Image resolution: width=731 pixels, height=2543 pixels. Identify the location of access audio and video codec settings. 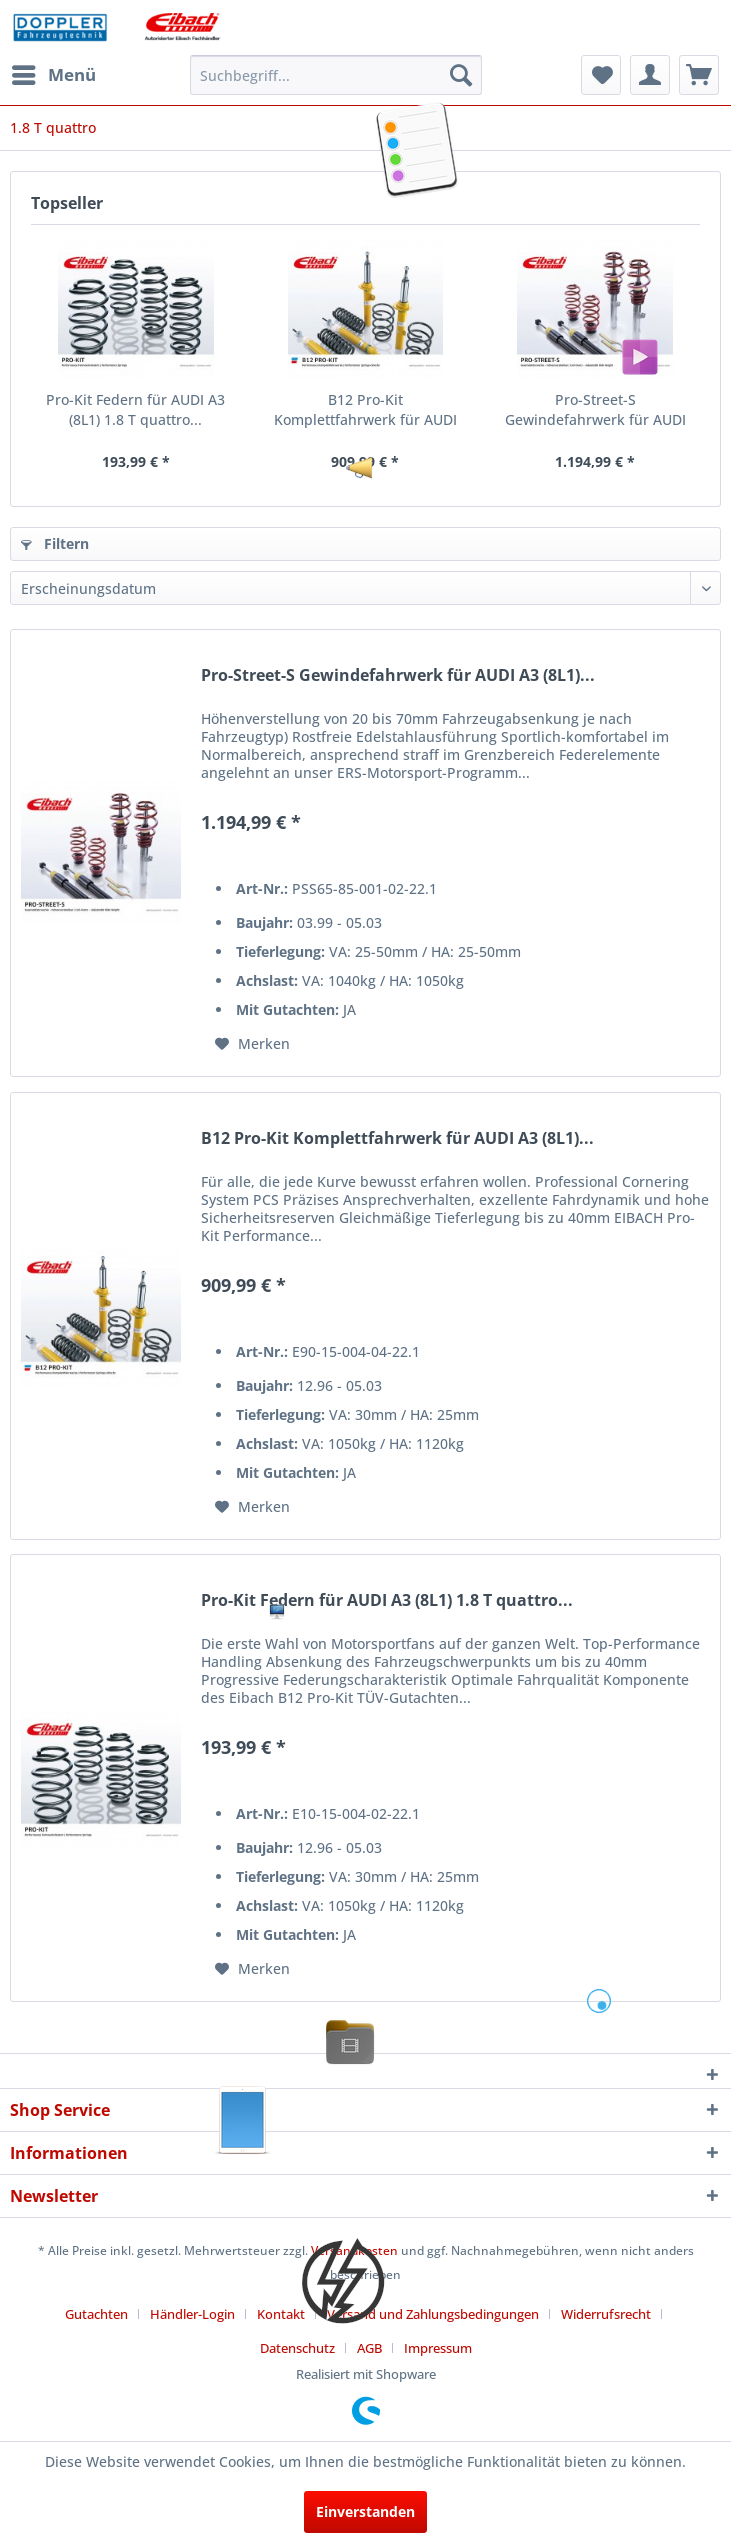
(640, 357).